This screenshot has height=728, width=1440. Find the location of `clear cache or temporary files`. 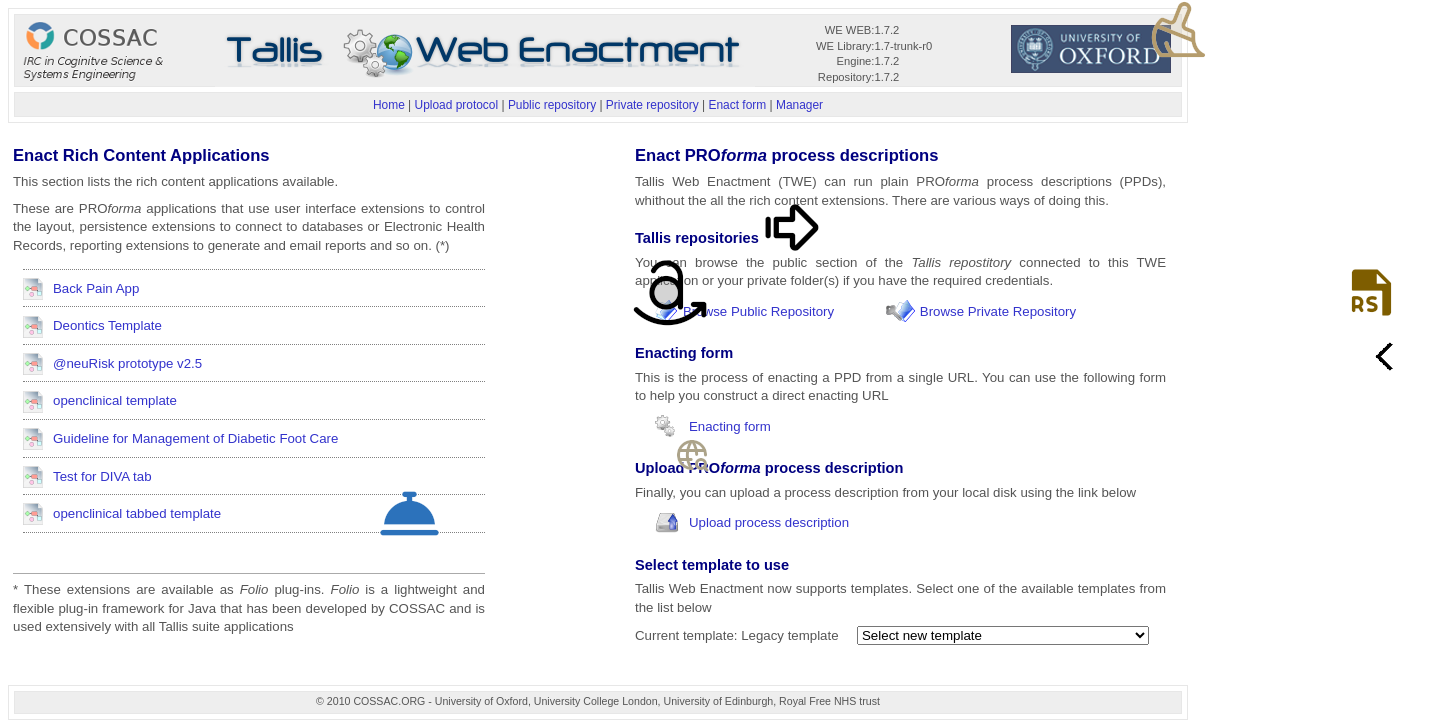

clear cache or temporary files is located at coordinates (1177, 31).